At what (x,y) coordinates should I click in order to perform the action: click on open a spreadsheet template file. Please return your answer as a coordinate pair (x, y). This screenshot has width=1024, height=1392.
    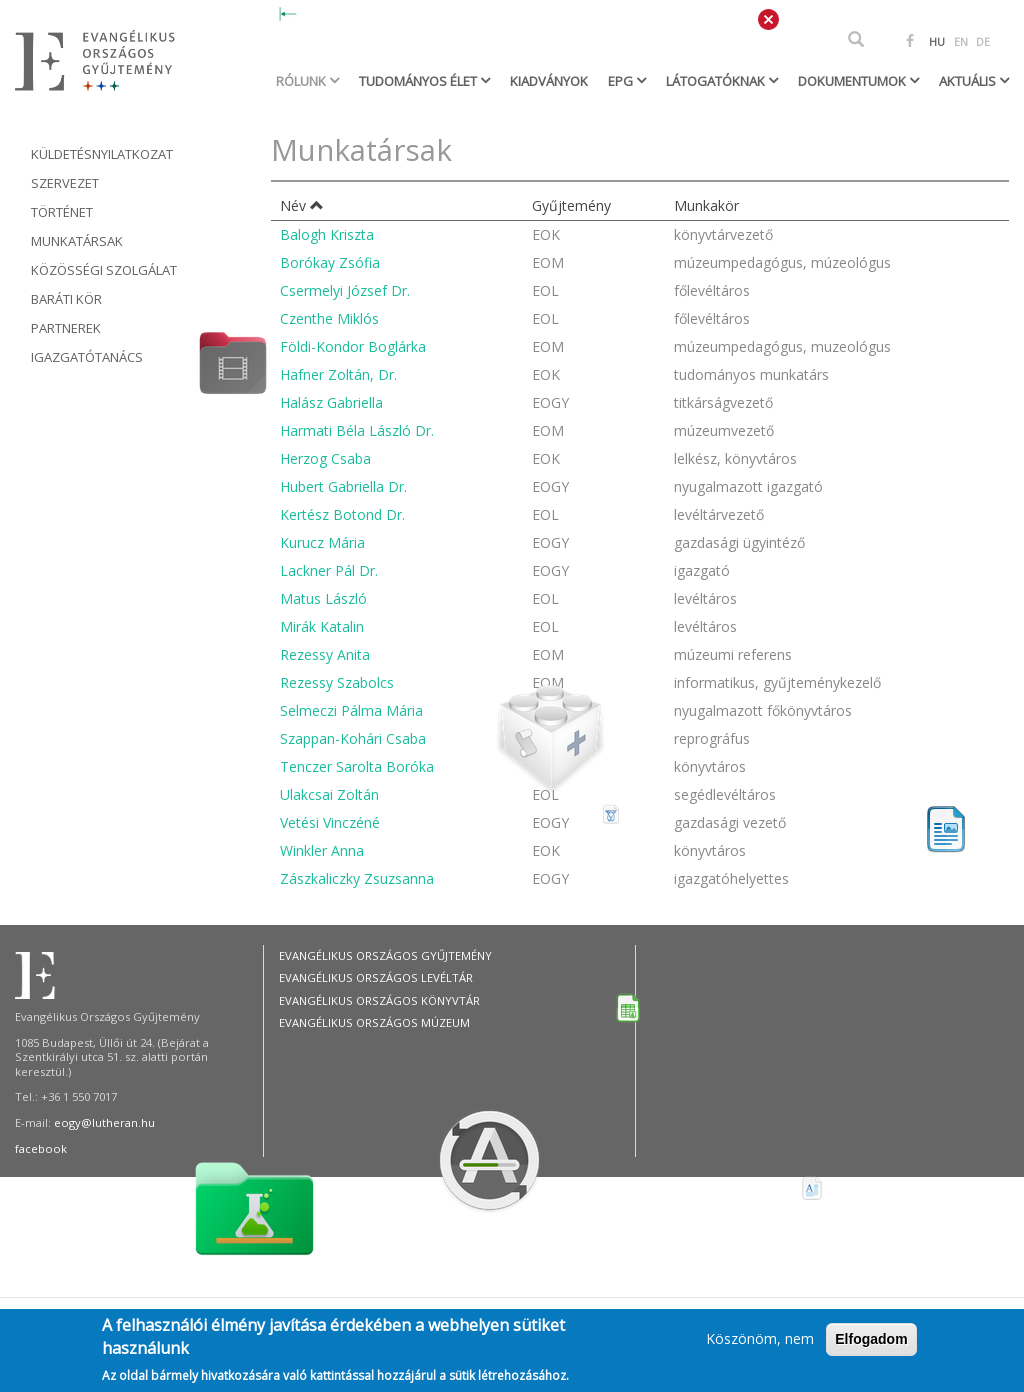
    Looking at the image, I should click on (628, 1008).